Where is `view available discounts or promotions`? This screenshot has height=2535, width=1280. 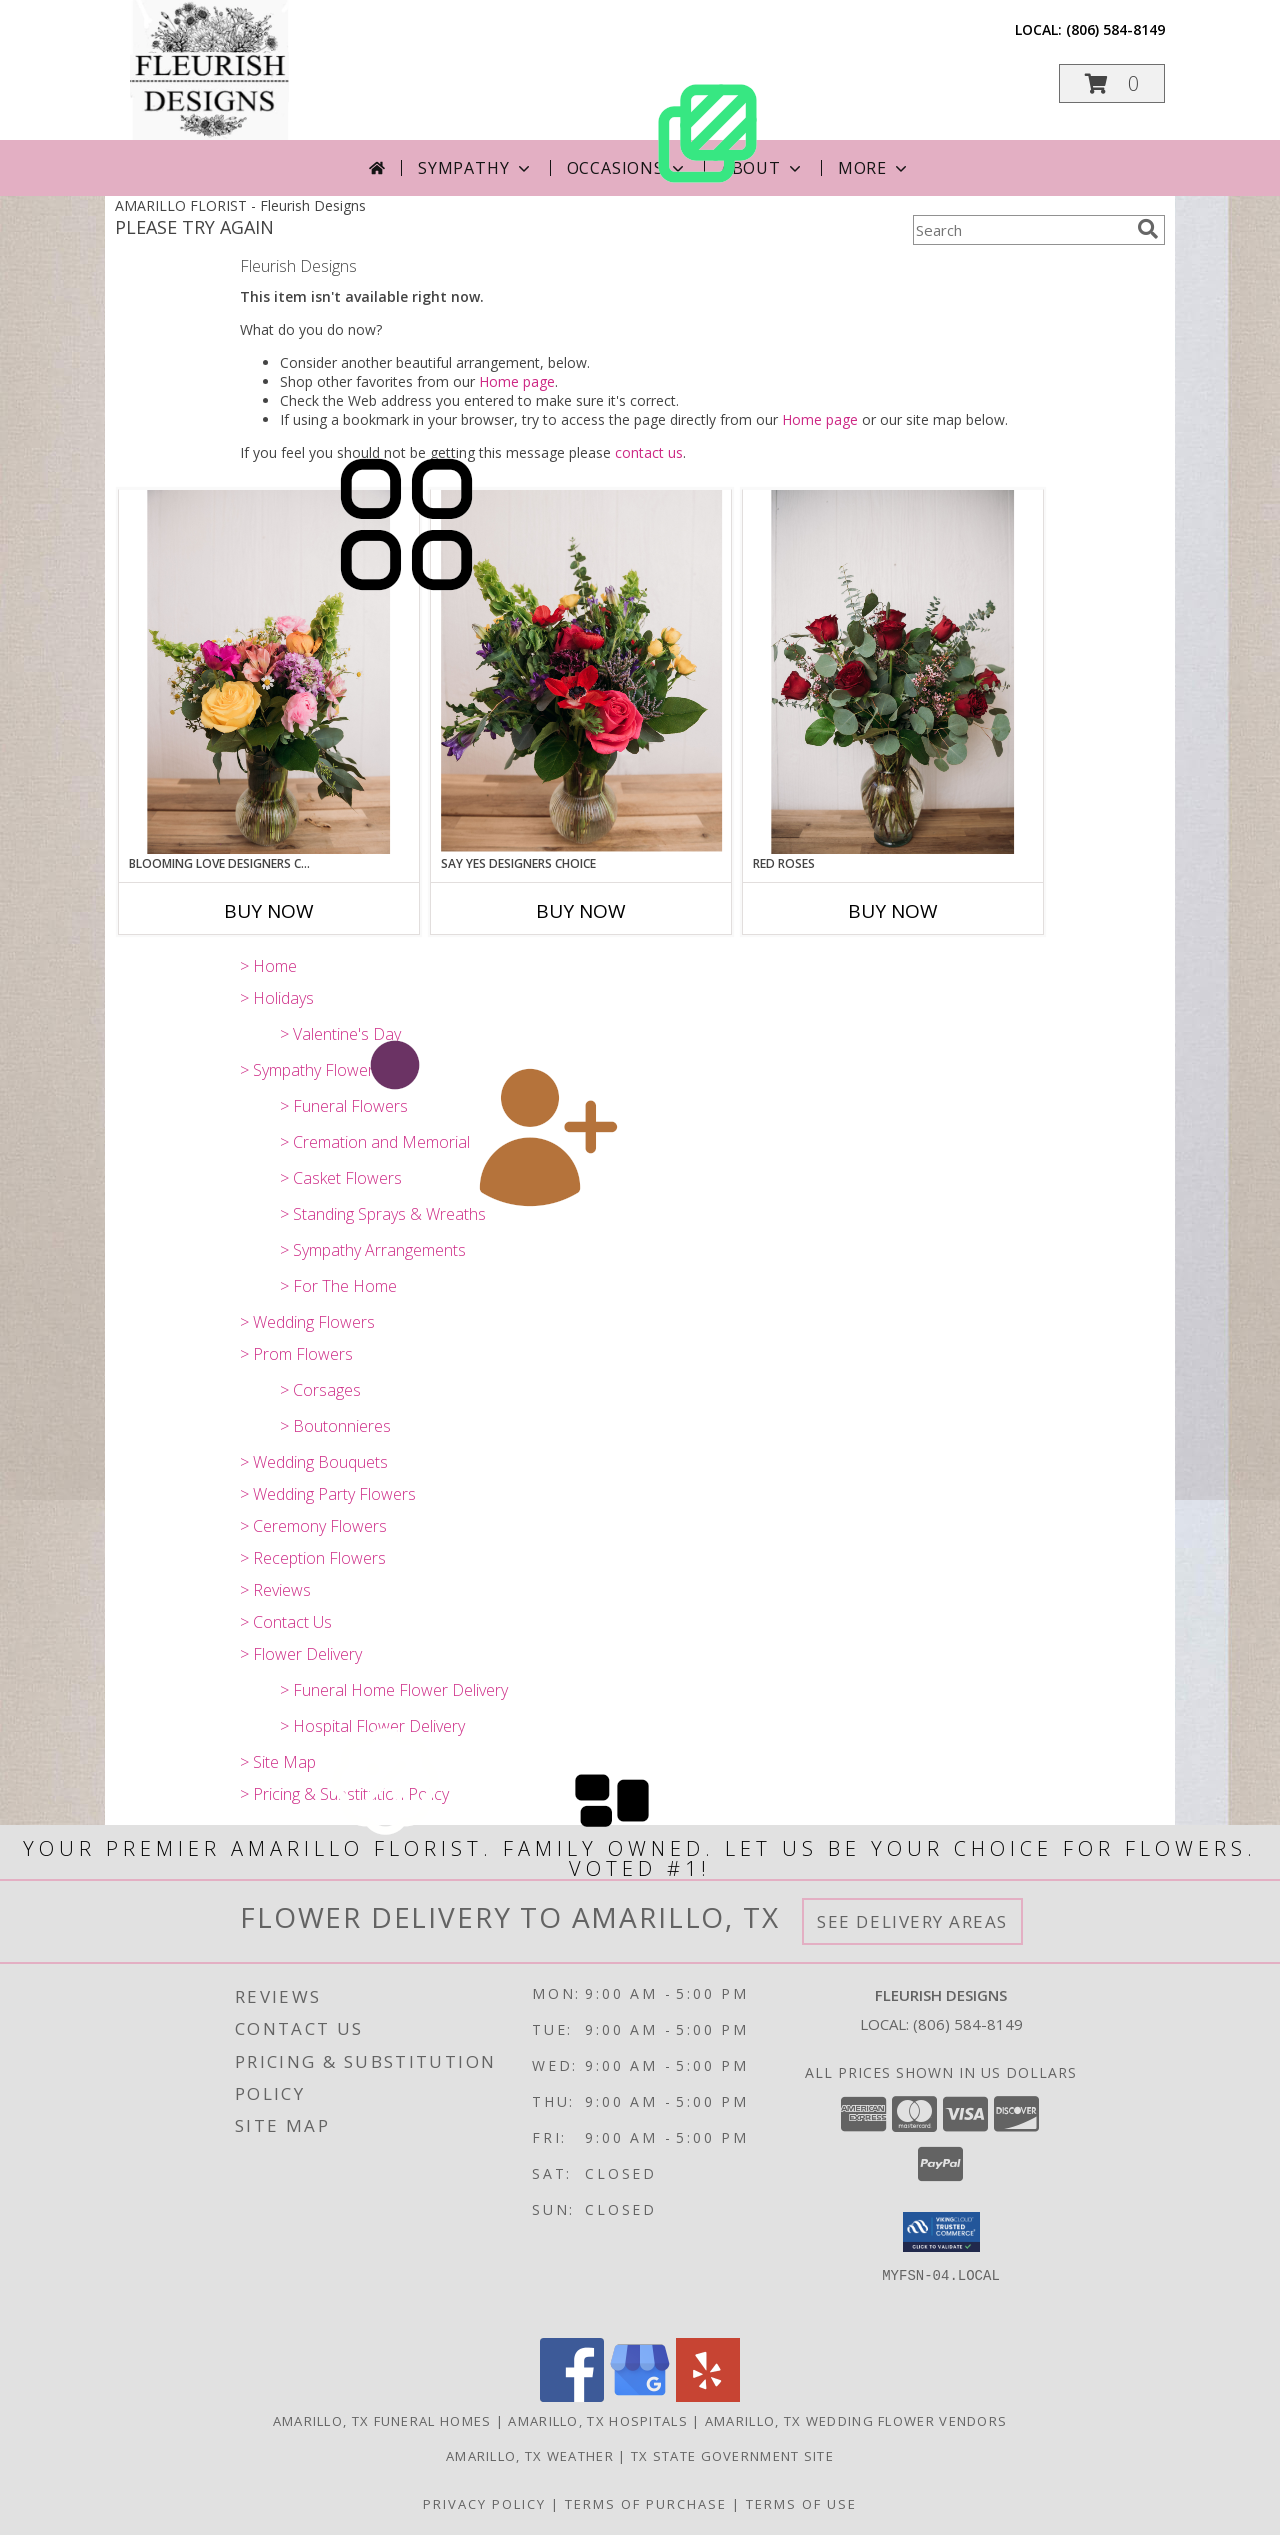
view available discounts or promotions is located at coordinates (385, 1781).